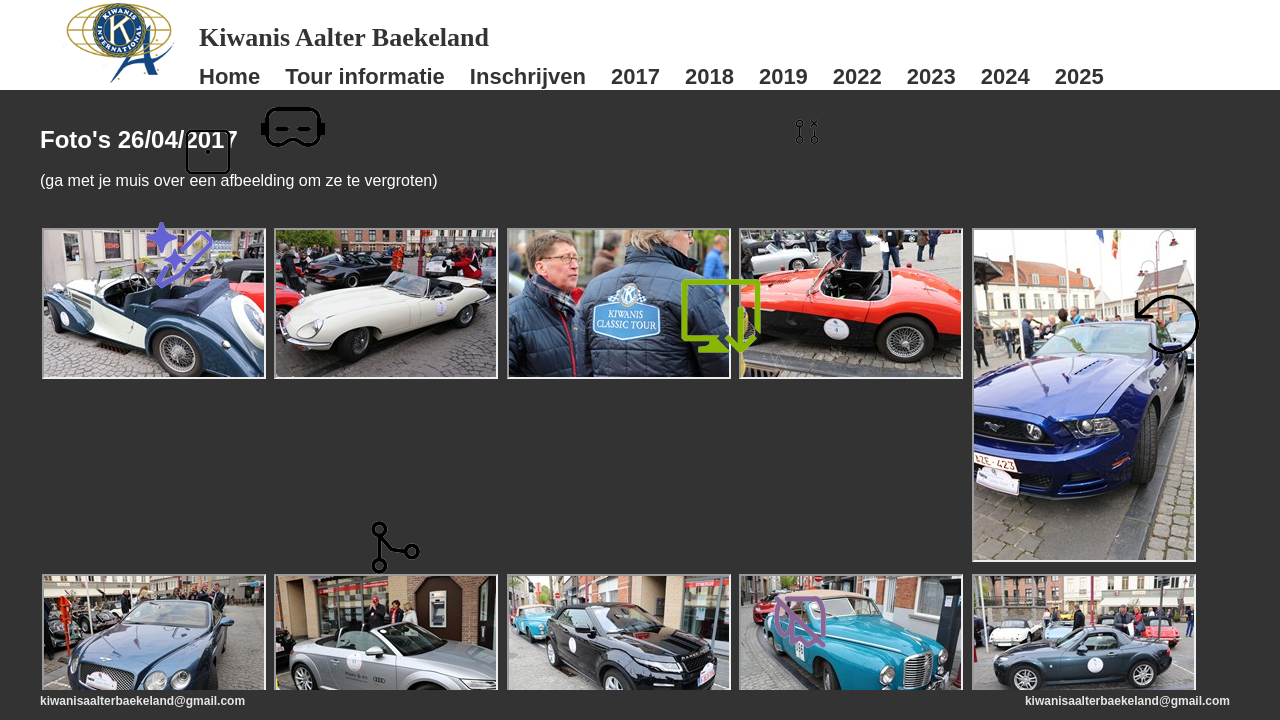 The width and height of the screenshot is (1280, 720). What do you see at coordinates (807, 131) in the screenshot?
I see `indicates a closed or rejected pull request` at bounding box center [807, 131].